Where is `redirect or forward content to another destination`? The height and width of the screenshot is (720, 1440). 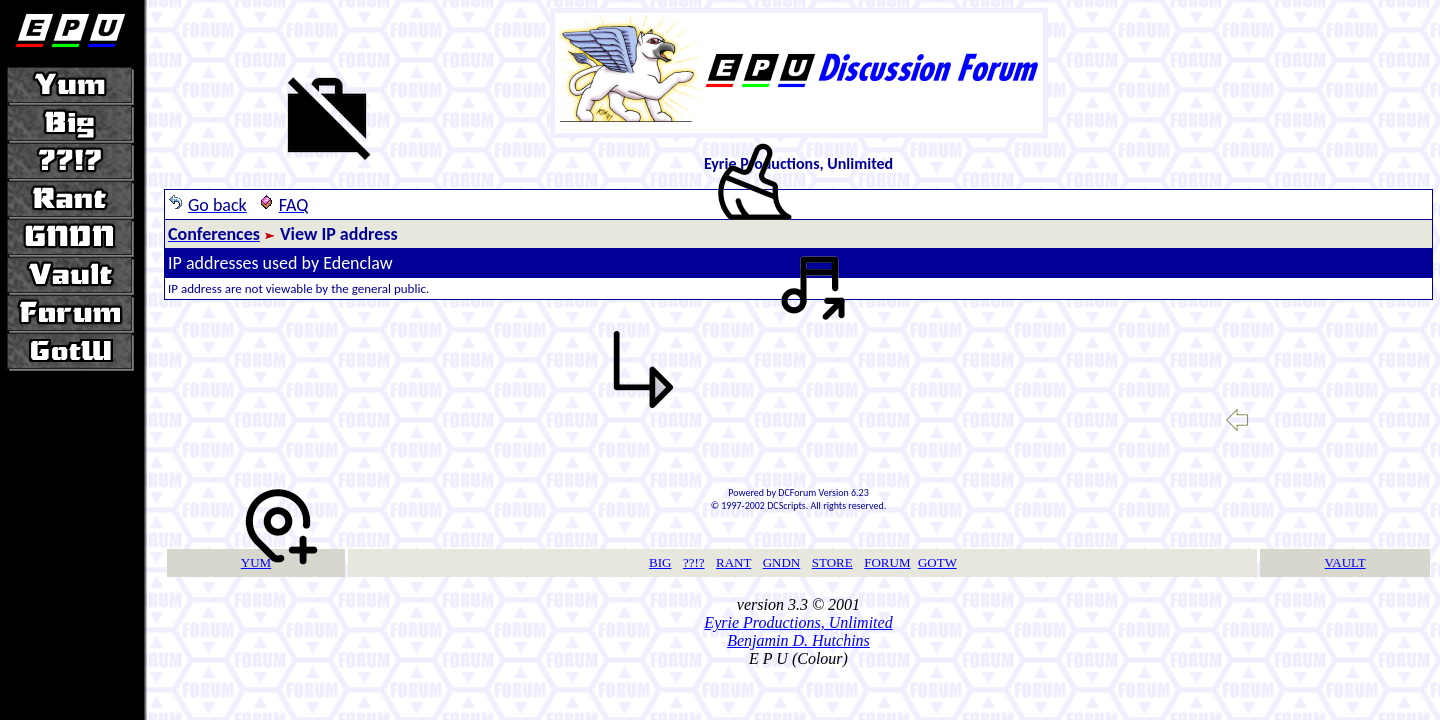
redirect or forward content to another destination is located at coordinates (637, 369).